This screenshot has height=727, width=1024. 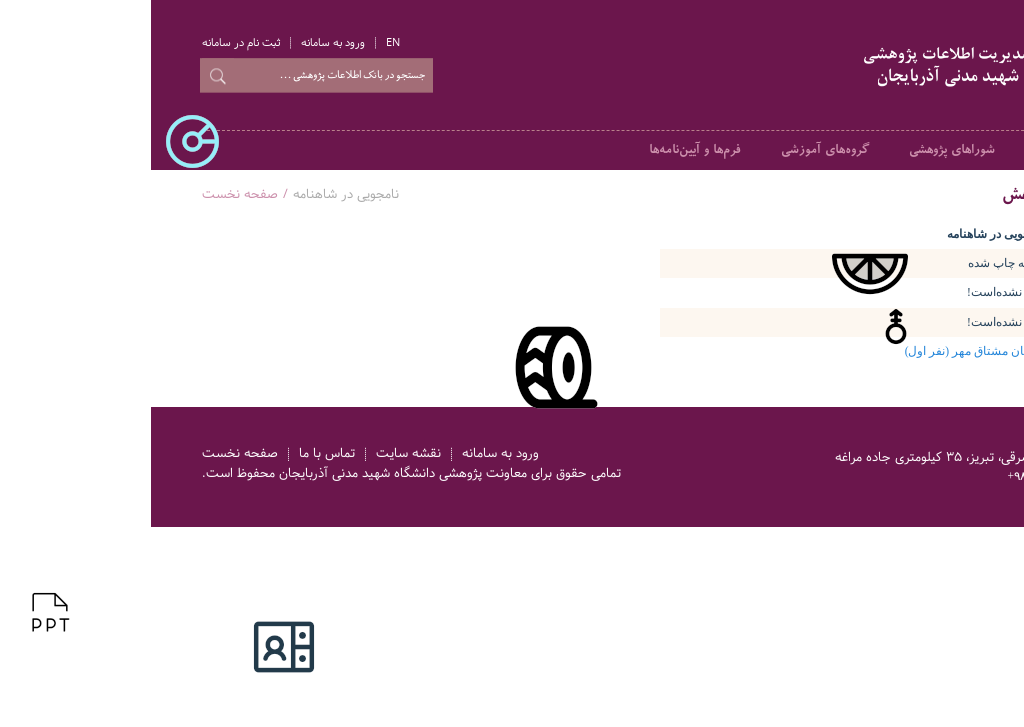 What do you see at coordinates (870, 268) in the screenshot?
I see `indicates citrus or fruit-related content` at bounding box center [870, 268].